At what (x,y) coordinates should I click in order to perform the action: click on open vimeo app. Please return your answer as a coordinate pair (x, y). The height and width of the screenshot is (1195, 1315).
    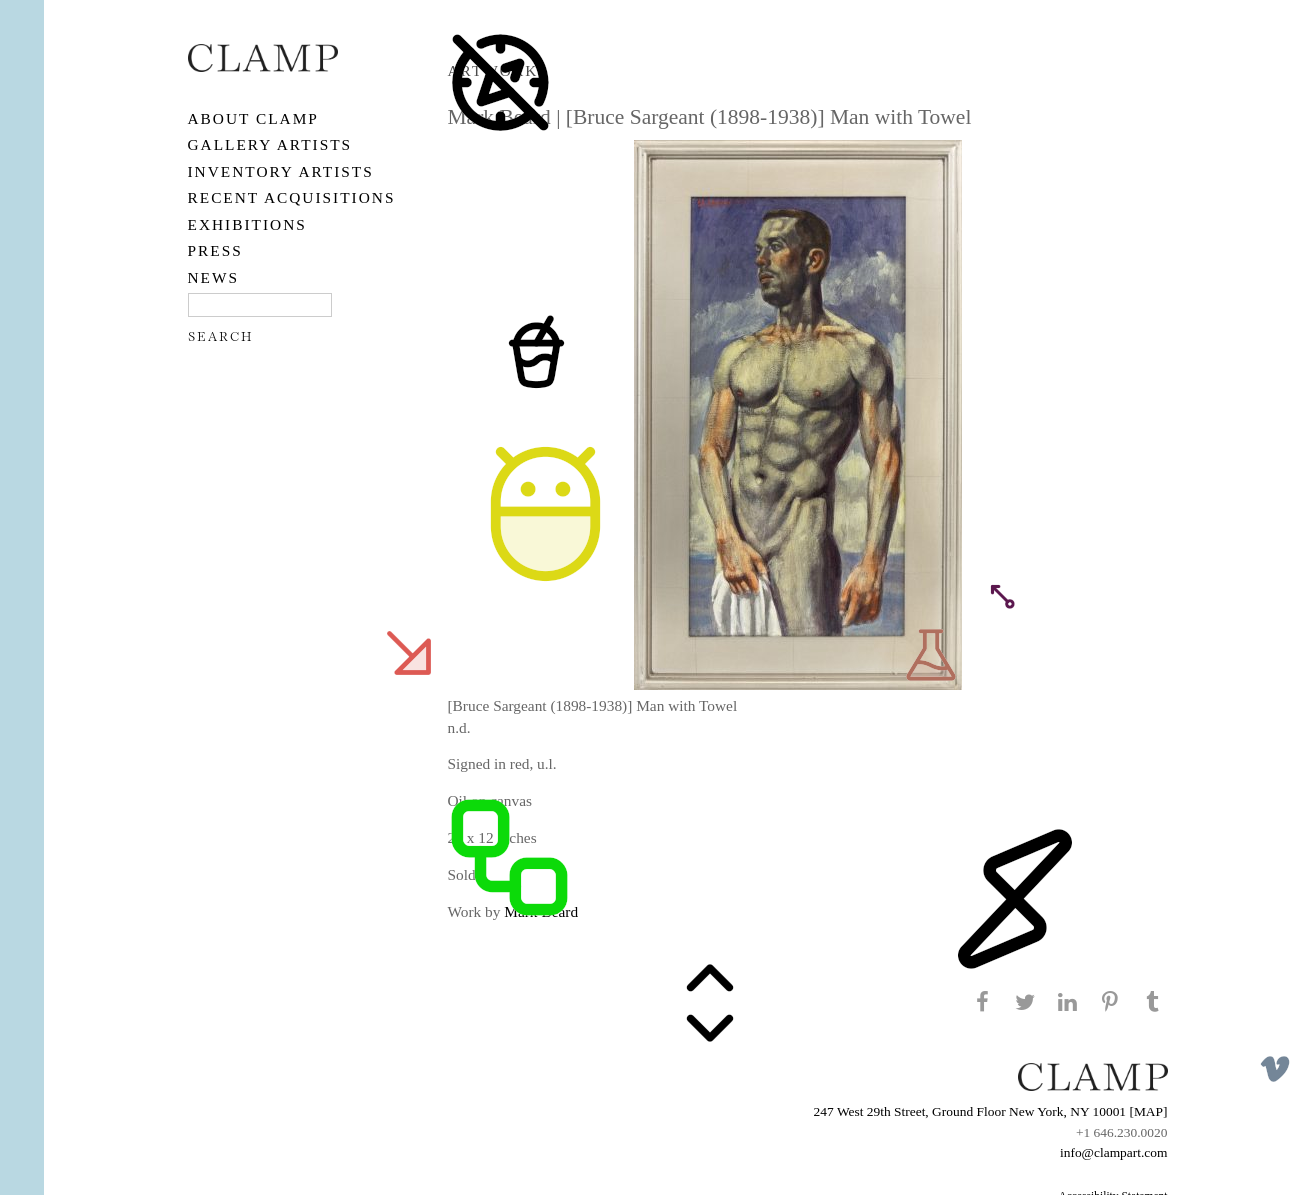
    Looking at the image, I should click on (1275, 1069).